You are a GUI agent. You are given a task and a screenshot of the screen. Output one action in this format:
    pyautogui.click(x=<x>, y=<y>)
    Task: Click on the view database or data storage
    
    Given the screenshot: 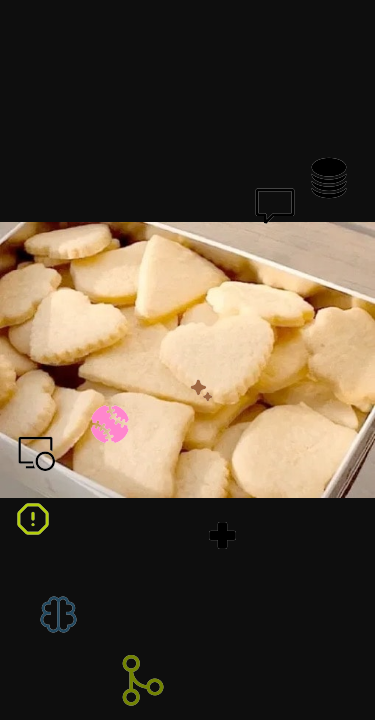 What is the action you would take?
    pyautogui.click(x=329, y=178)
    